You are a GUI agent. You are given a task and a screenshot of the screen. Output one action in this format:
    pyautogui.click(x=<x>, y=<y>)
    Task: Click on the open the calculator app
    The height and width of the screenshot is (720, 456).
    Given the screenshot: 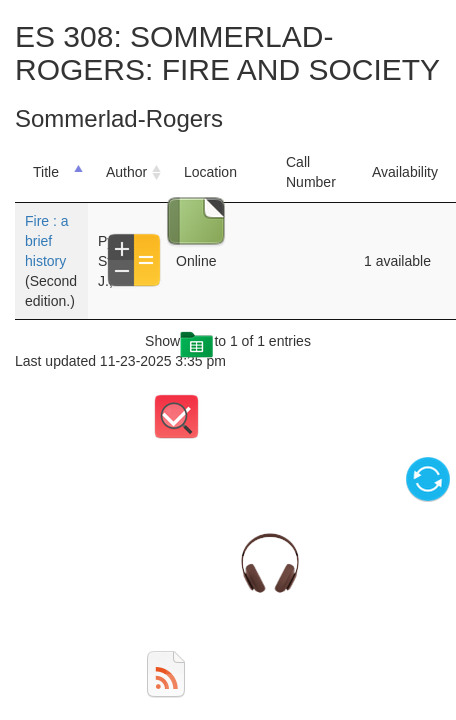 What is the action you would take?
    pyautogui.click(x=134, y=260)
    